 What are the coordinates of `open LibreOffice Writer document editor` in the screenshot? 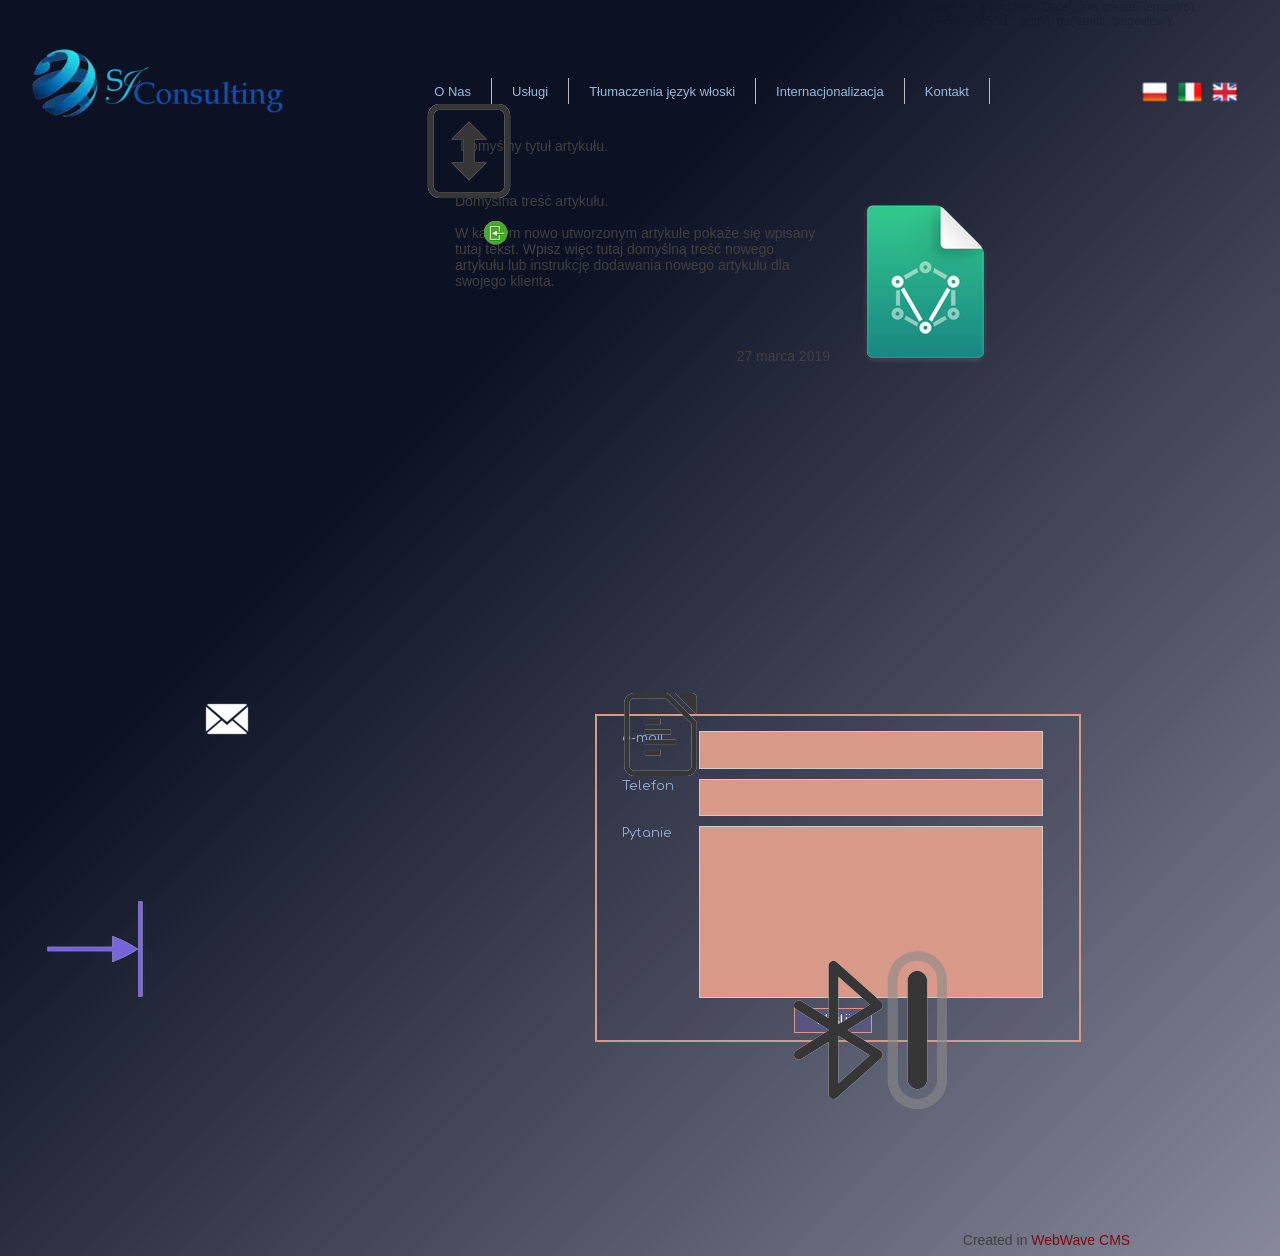 It's located at (660, 734).